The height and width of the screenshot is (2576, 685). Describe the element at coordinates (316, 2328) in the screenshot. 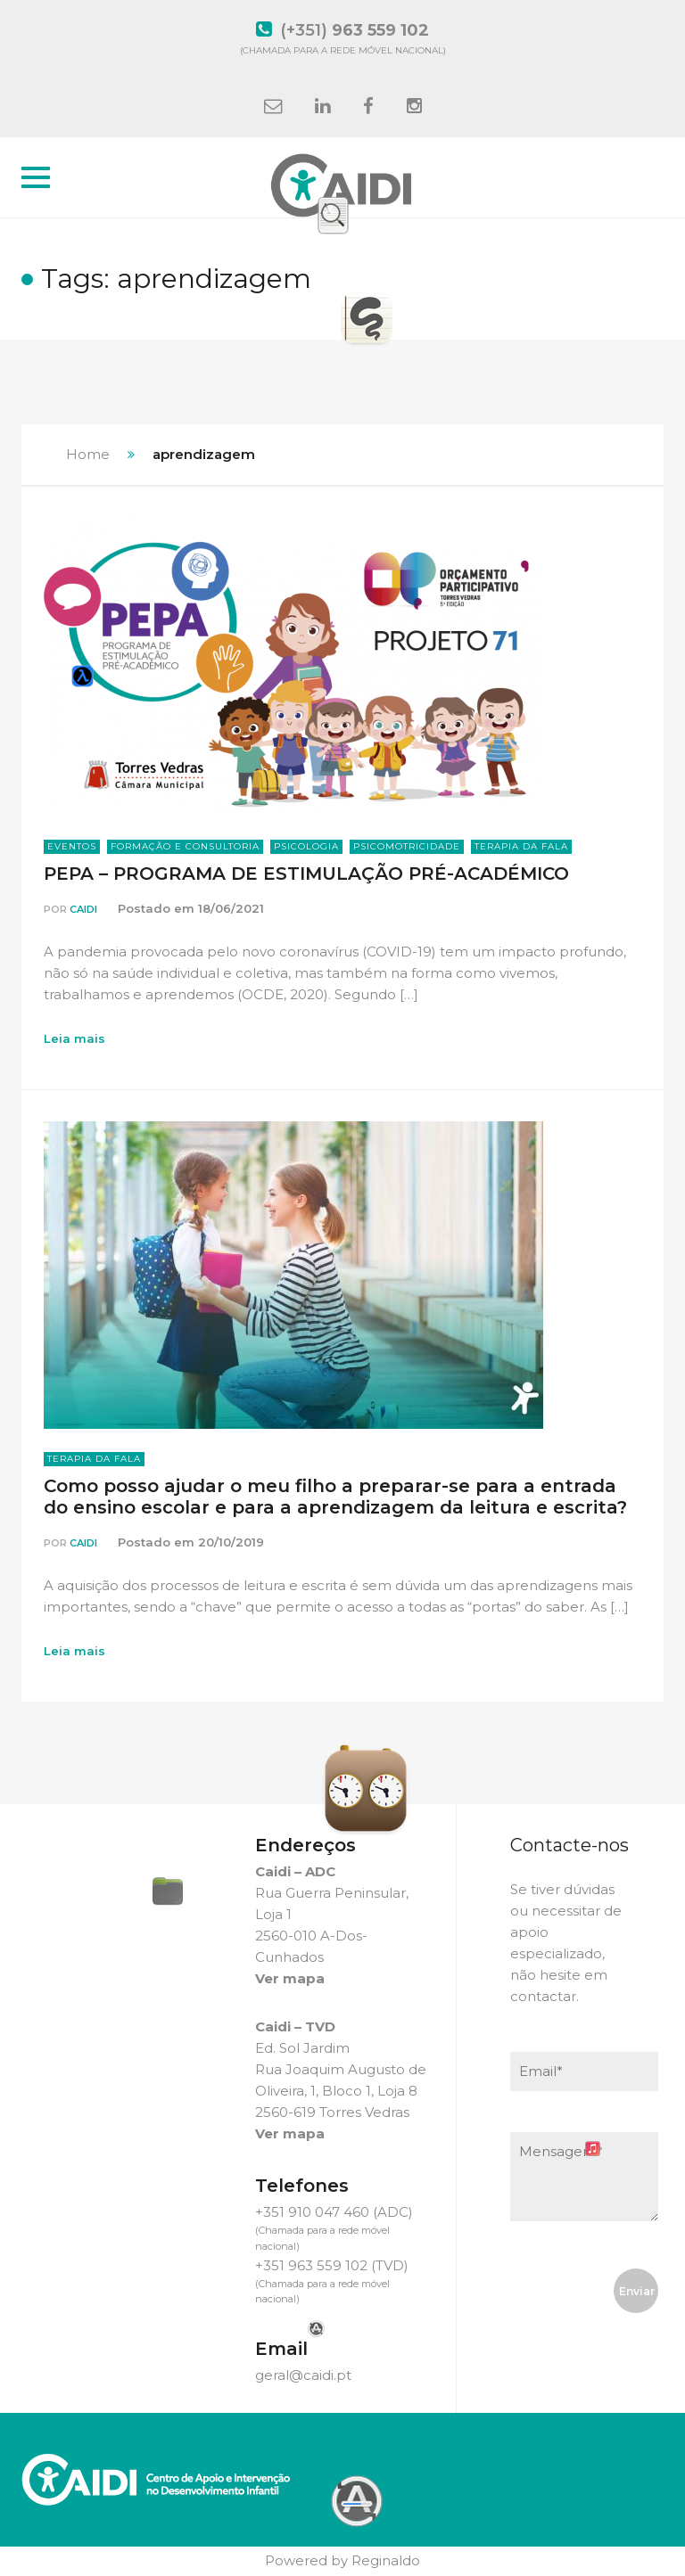

I see `open the software update manager` at that location.